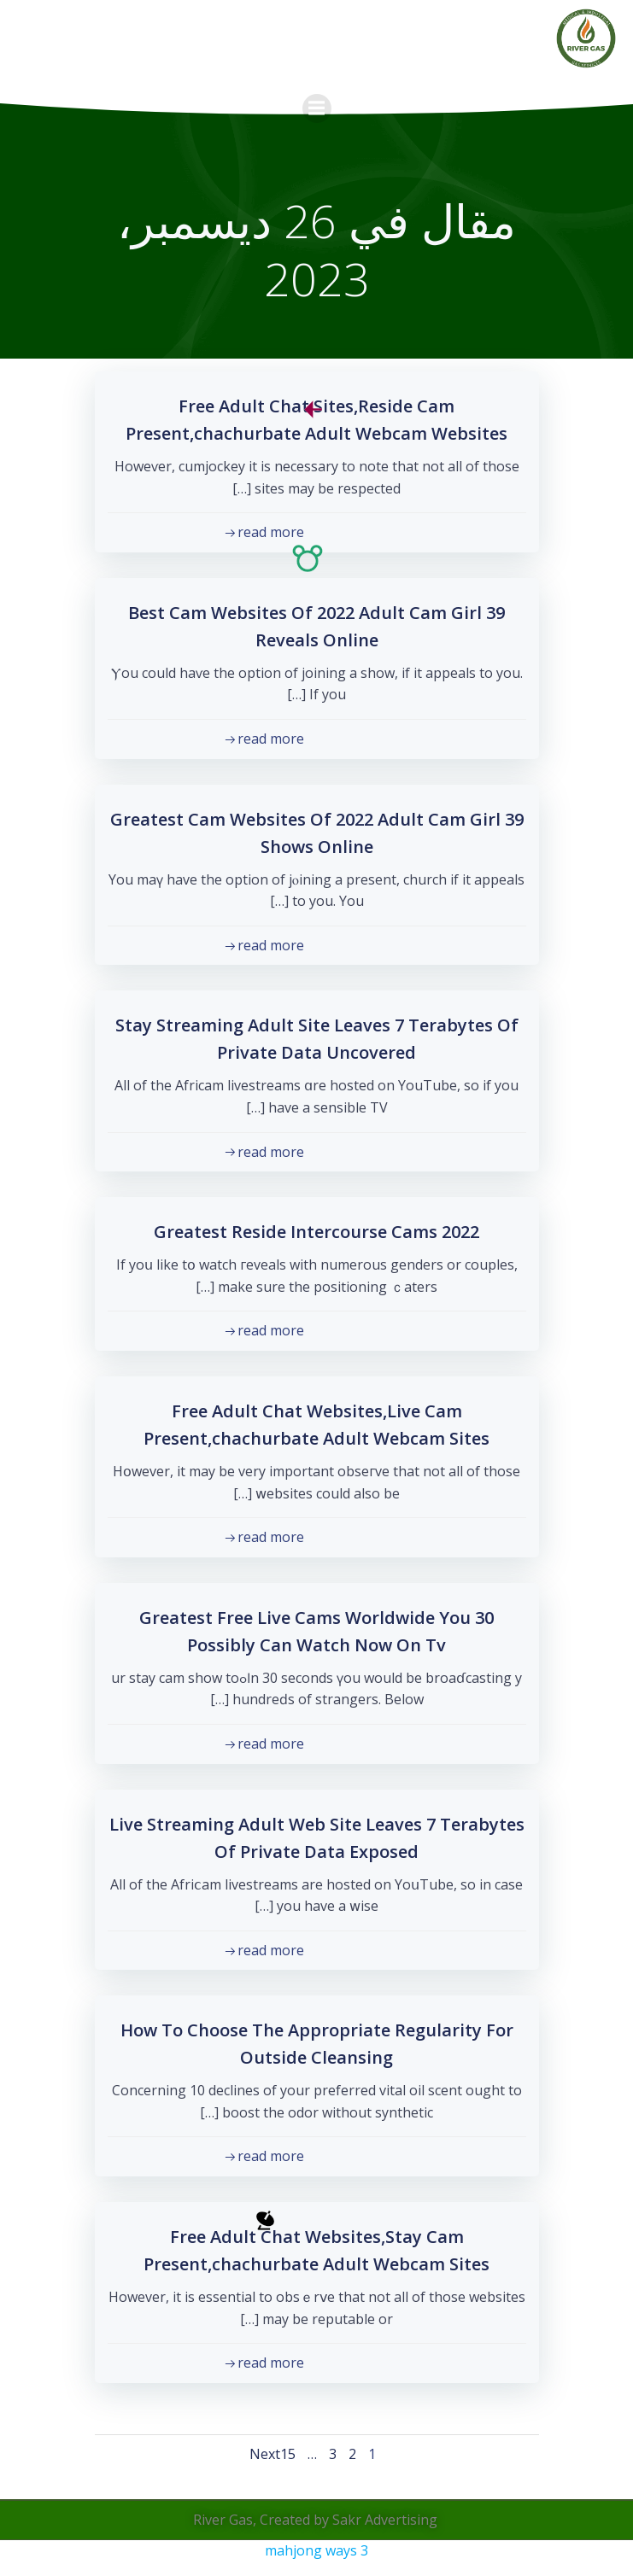  Describe the element at coordinates (265, 2220) in the screenshot. I see `access radar or scanning features` at that location.